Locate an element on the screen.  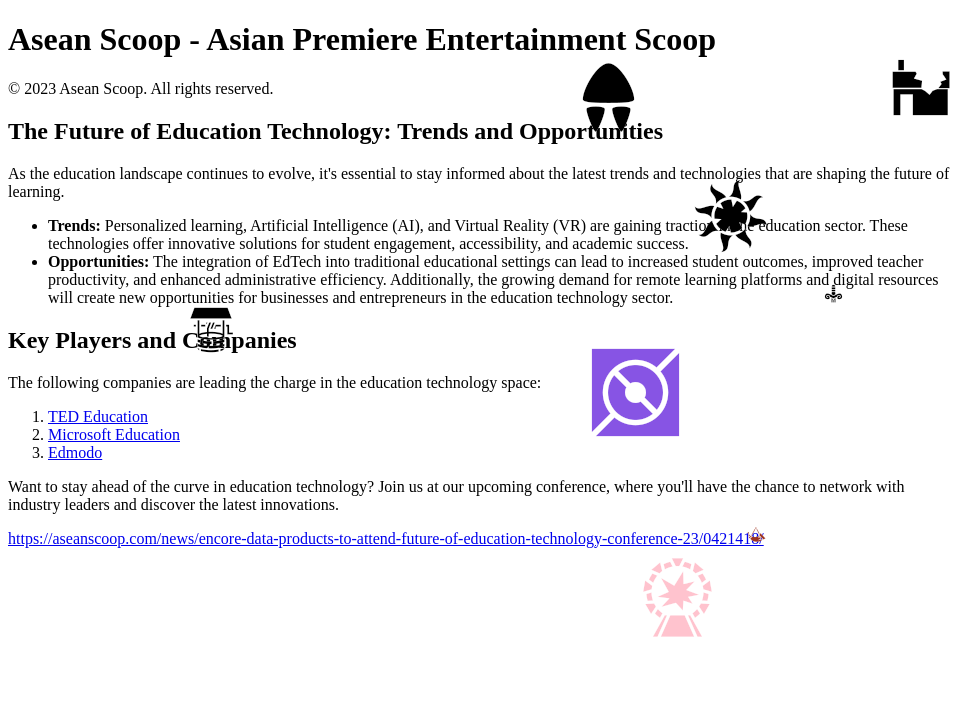
access game settings or options menu is located at coordinates (635, 392).